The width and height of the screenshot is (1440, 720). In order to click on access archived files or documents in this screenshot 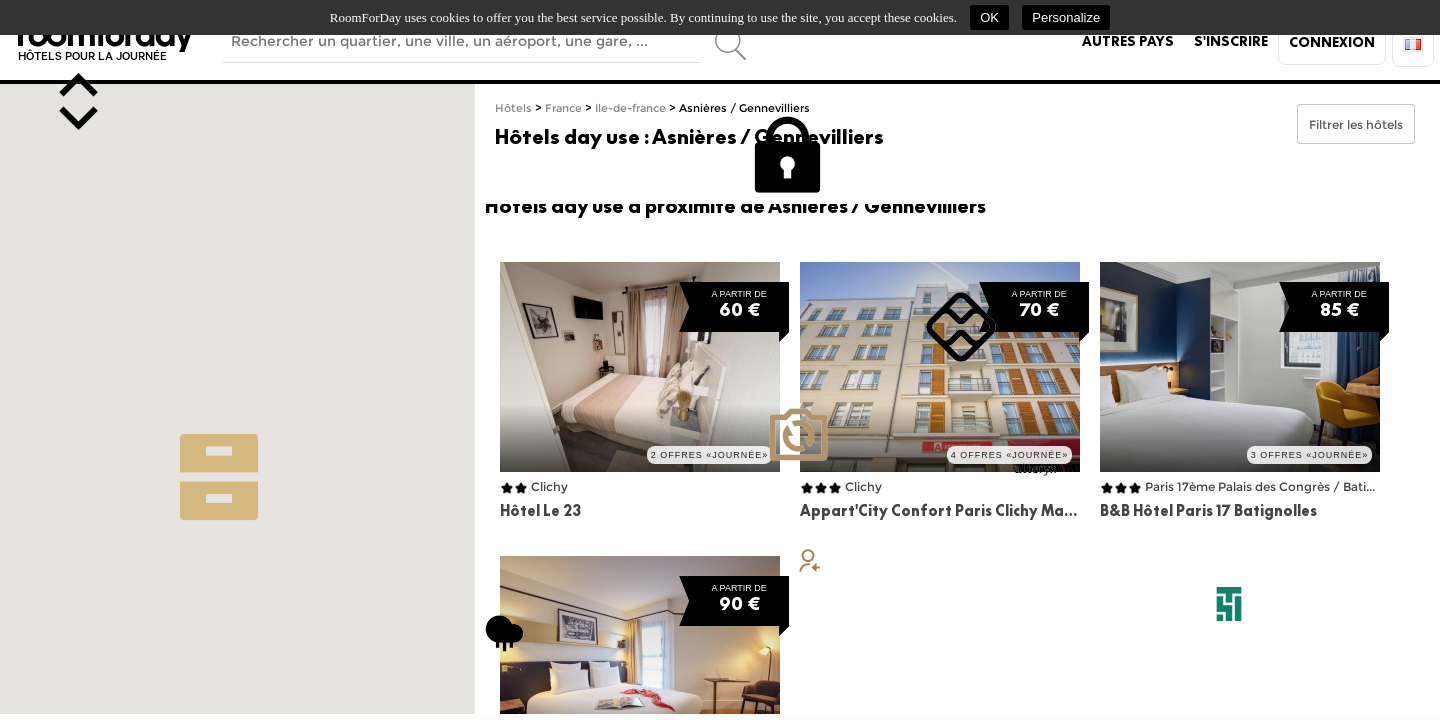, I will do `click(219, 477)`.